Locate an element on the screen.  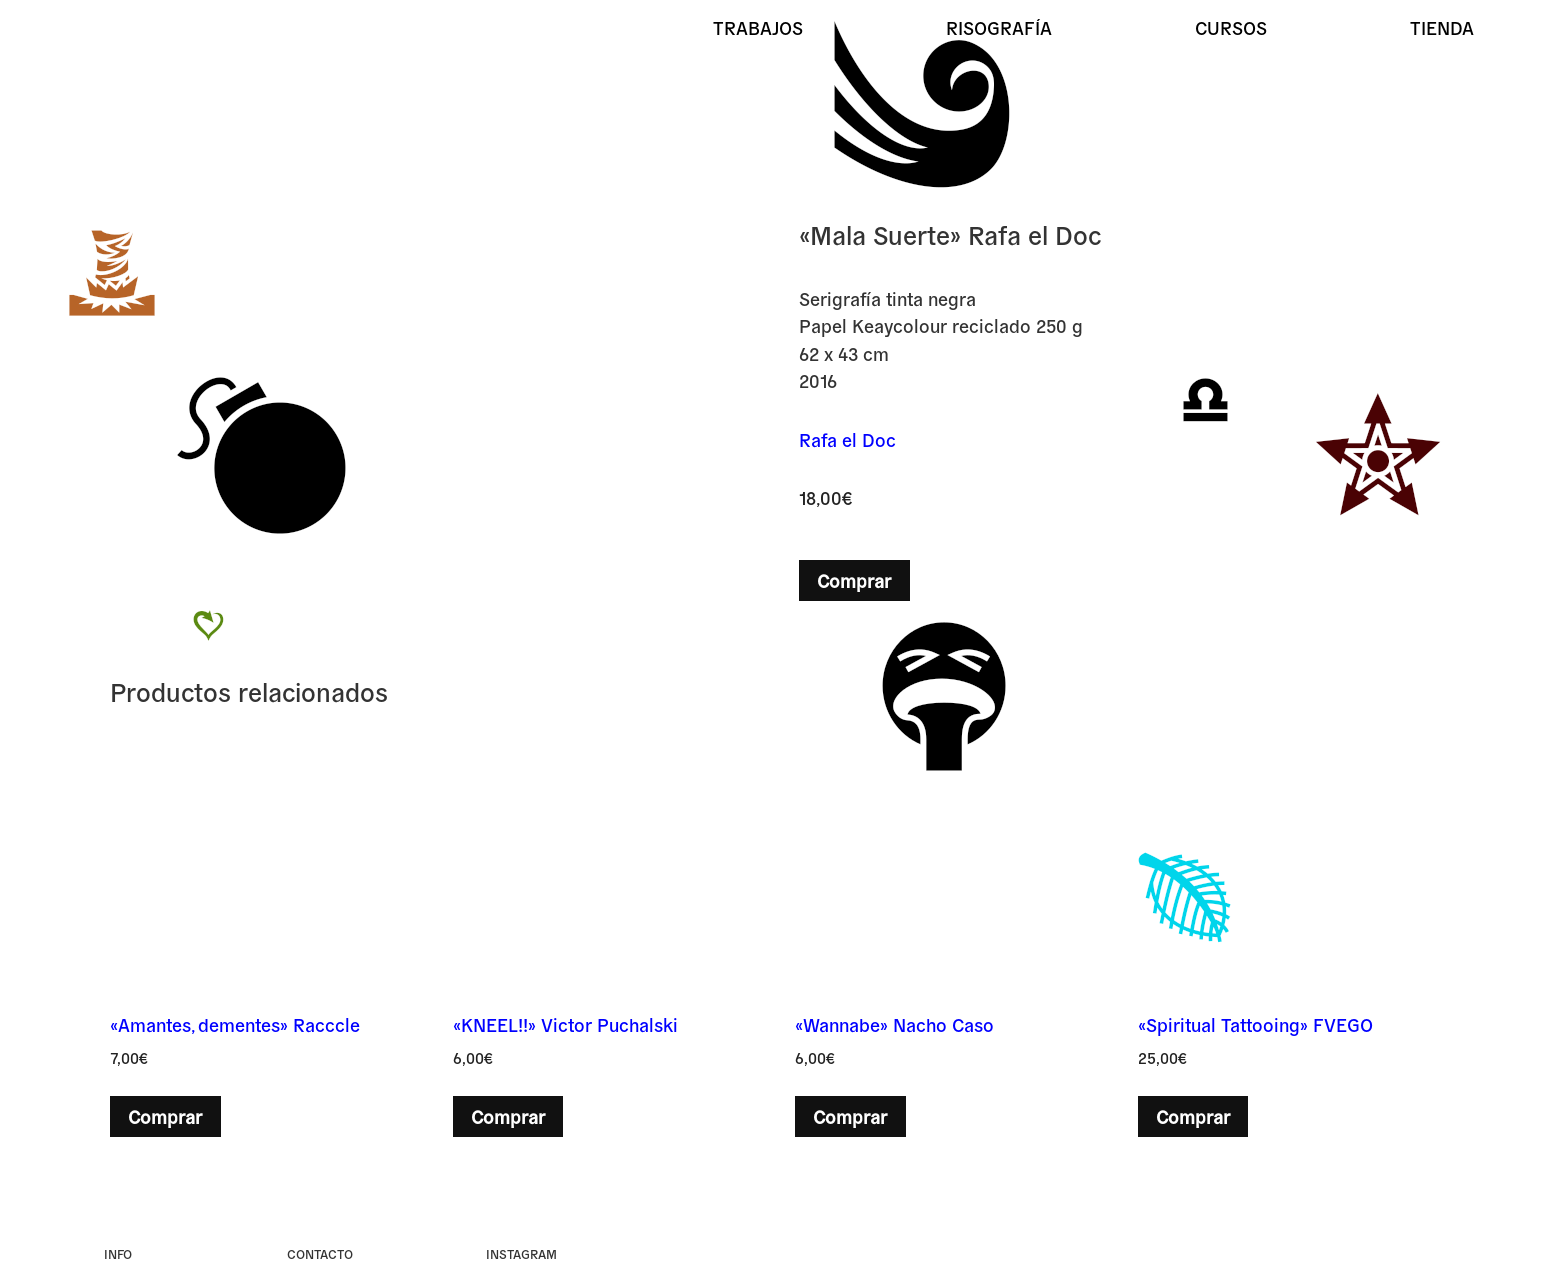
libra zodiac sign indicator is located at coordinates (1205, 400).